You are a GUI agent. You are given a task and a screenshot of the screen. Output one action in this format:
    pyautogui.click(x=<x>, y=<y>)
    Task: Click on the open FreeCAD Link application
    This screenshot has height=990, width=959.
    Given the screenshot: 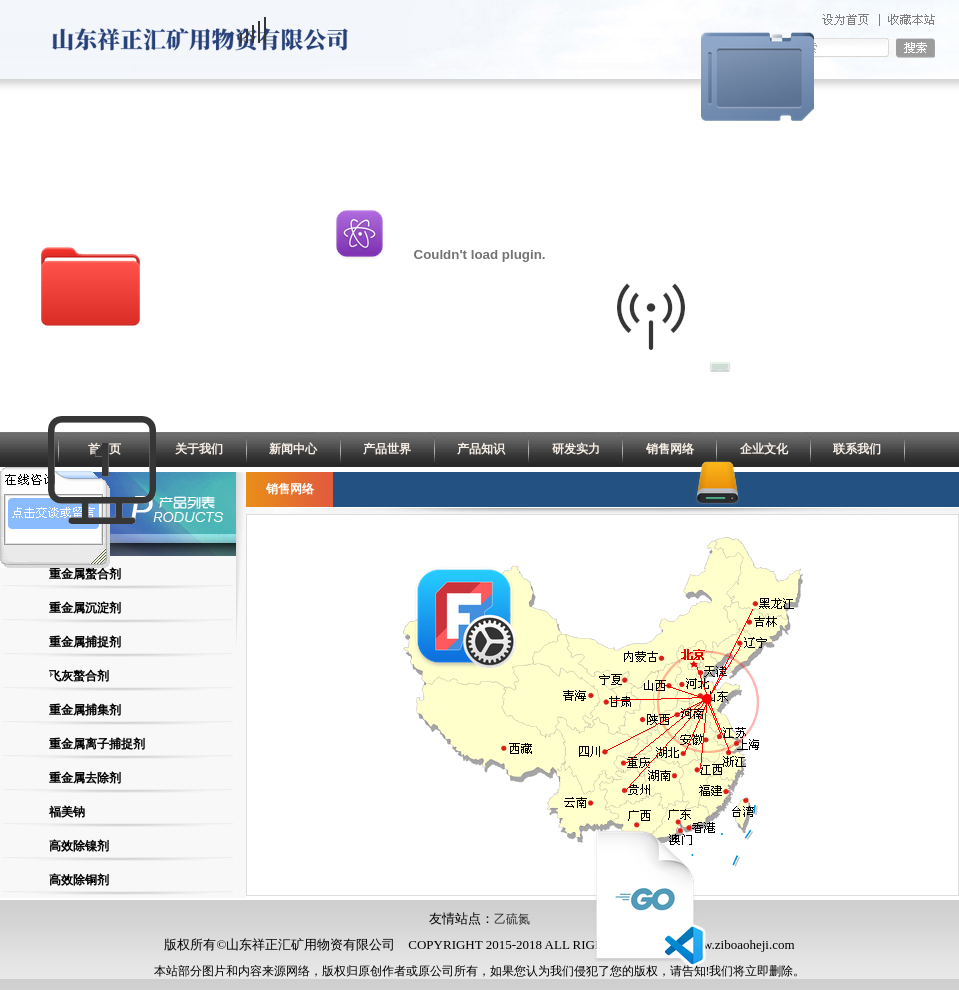 What is the action you would take?
    pyautogui.click(x=464, y=616)
    